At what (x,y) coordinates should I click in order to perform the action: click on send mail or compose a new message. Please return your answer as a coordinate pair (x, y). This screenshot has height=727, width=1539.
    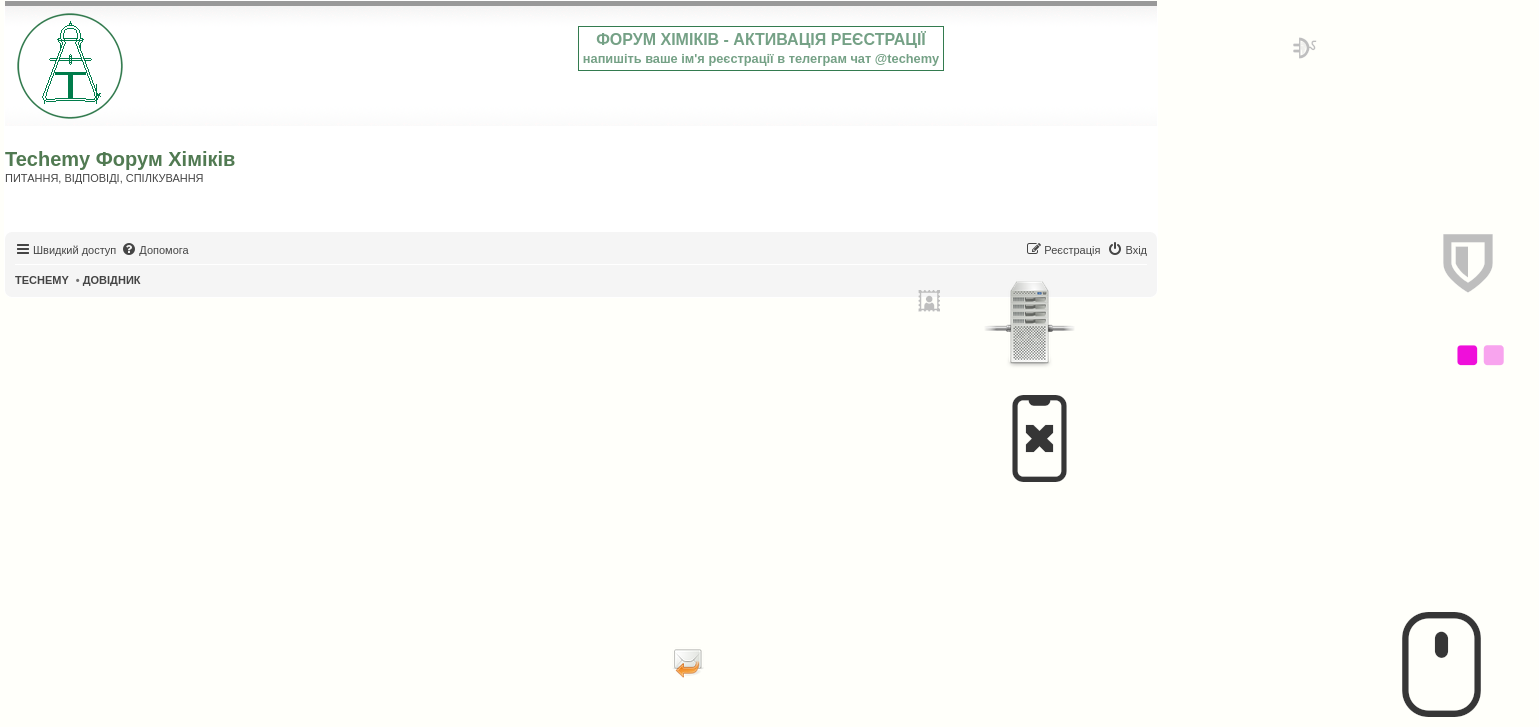
    Looking at the image, I should click on (928, 301).